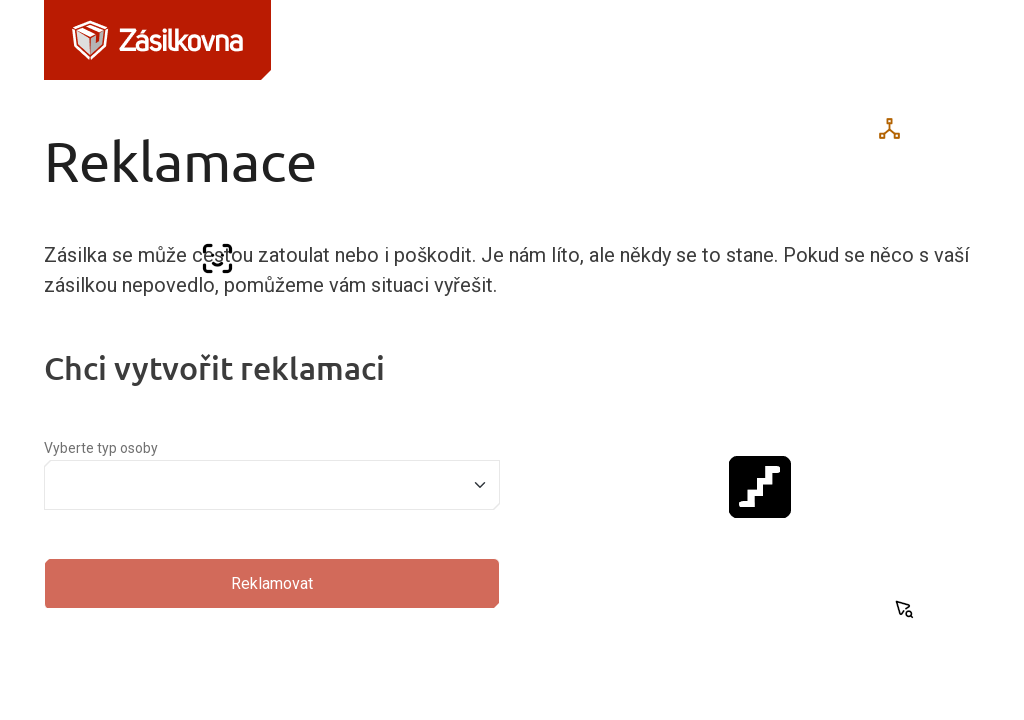 The height and width of the screenshot is (720, 1024). I want to click on search for cursor or pointer settings, so click(903, 608).